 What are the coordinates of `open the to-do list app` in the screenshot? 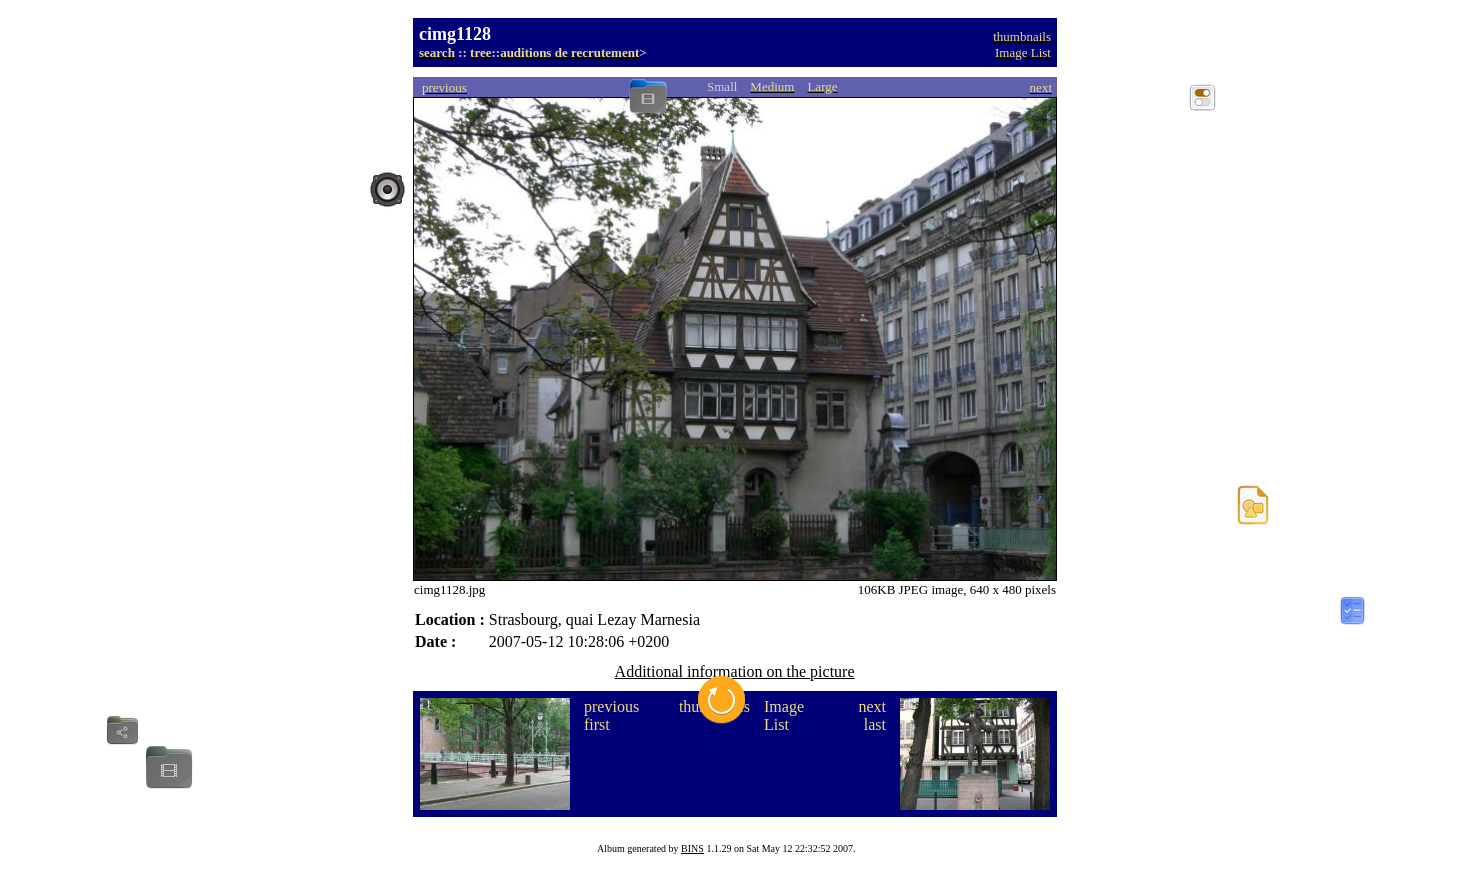 It's located at (1352, 610).